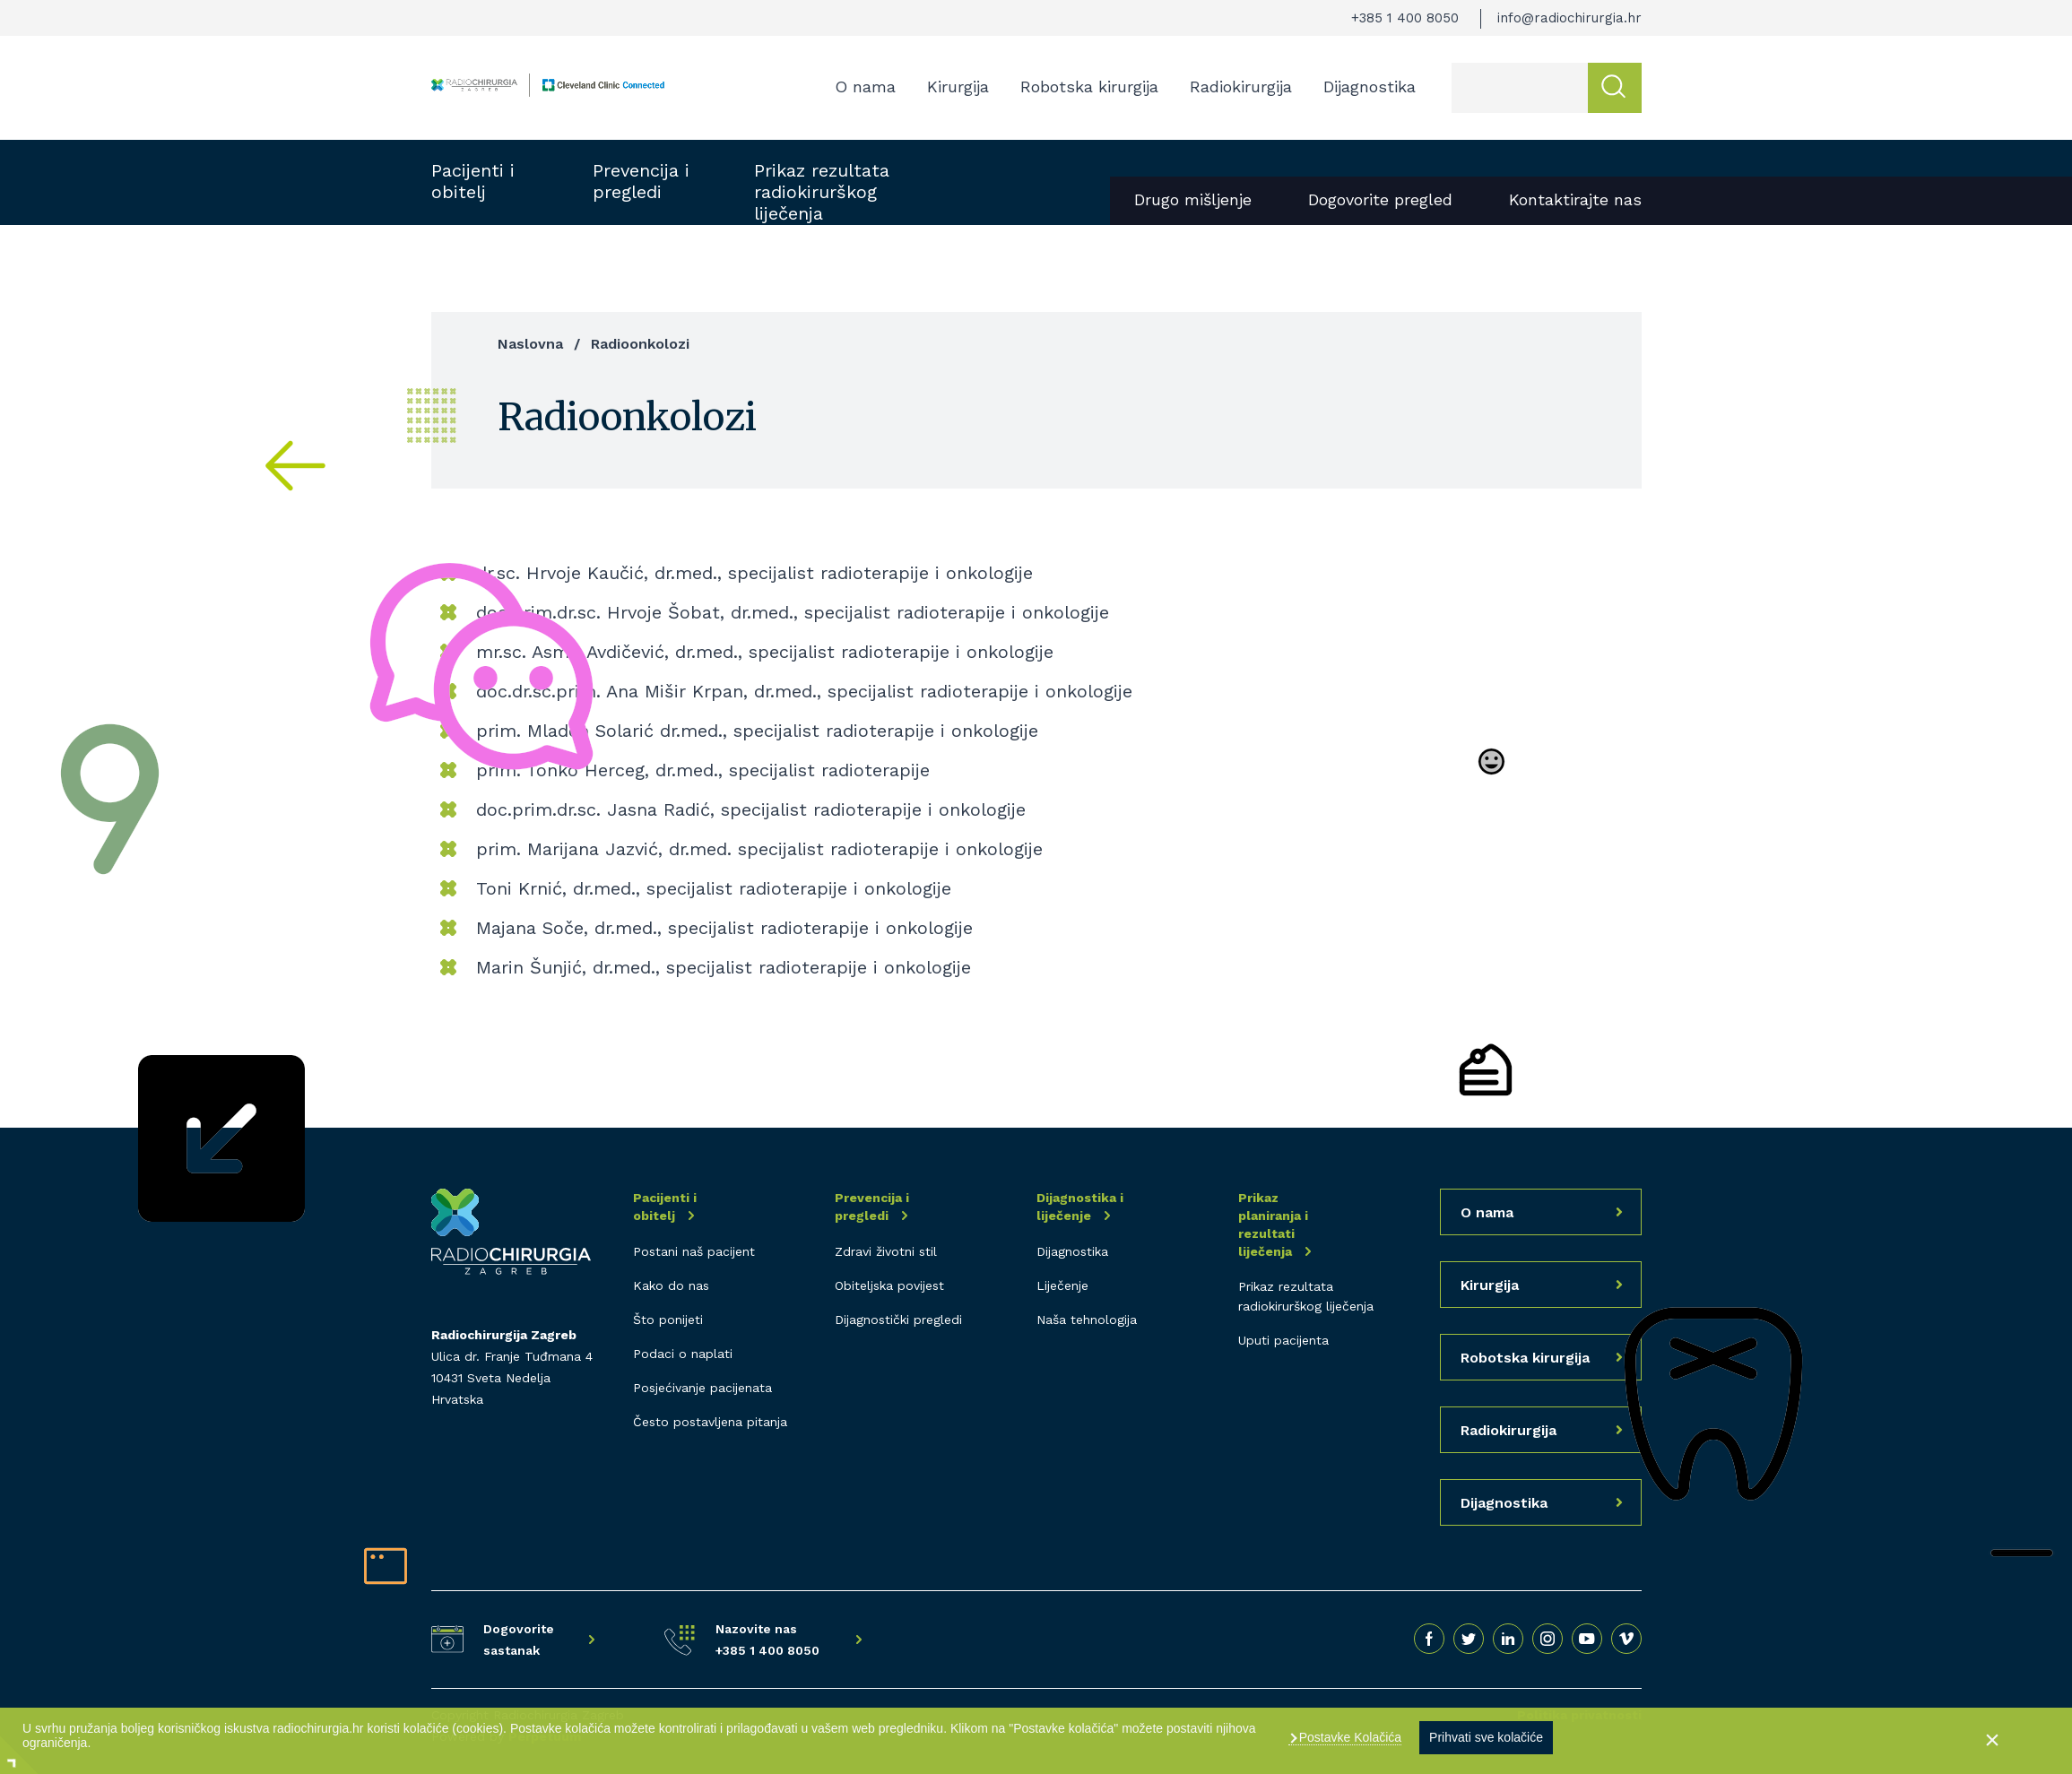 The height and width of the screenshot is (1774, 2072). Describe the element at coordinates (1491, 761) in the screenshot. I see `select your current mood or emotional state` at that location.